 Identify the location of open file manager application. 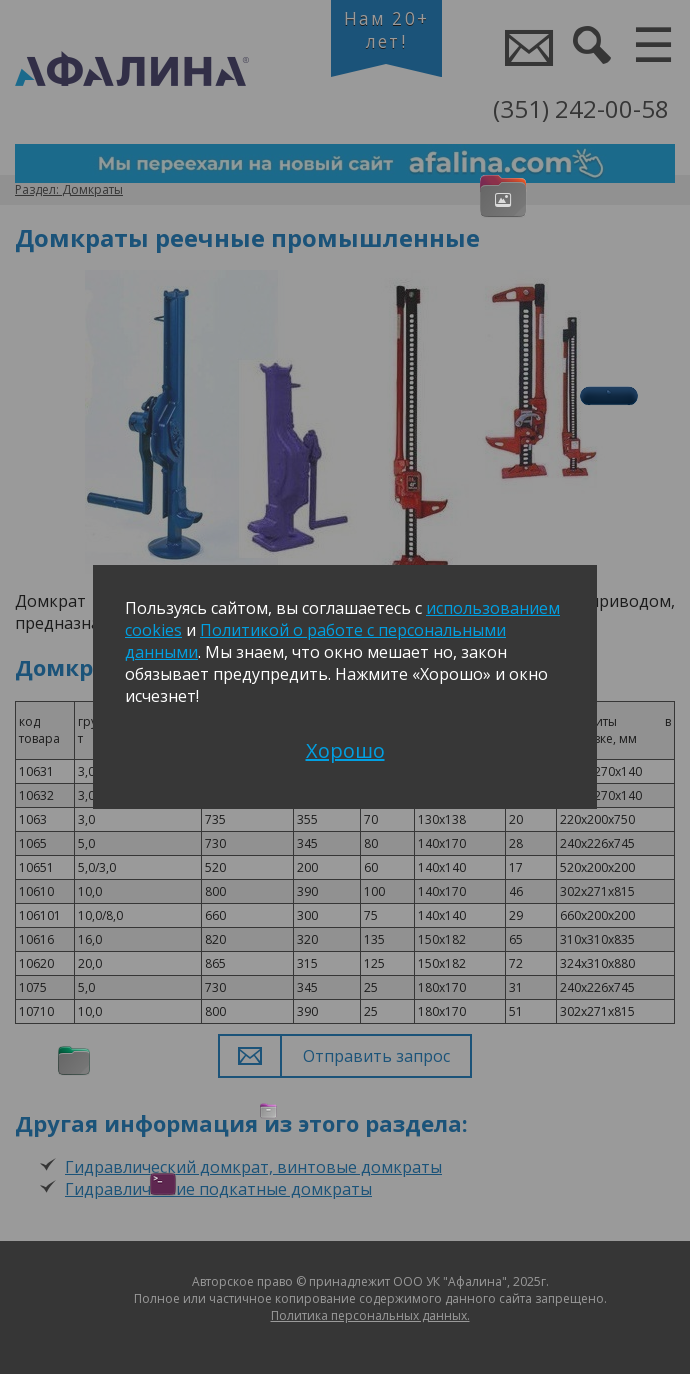
(268, 1110).